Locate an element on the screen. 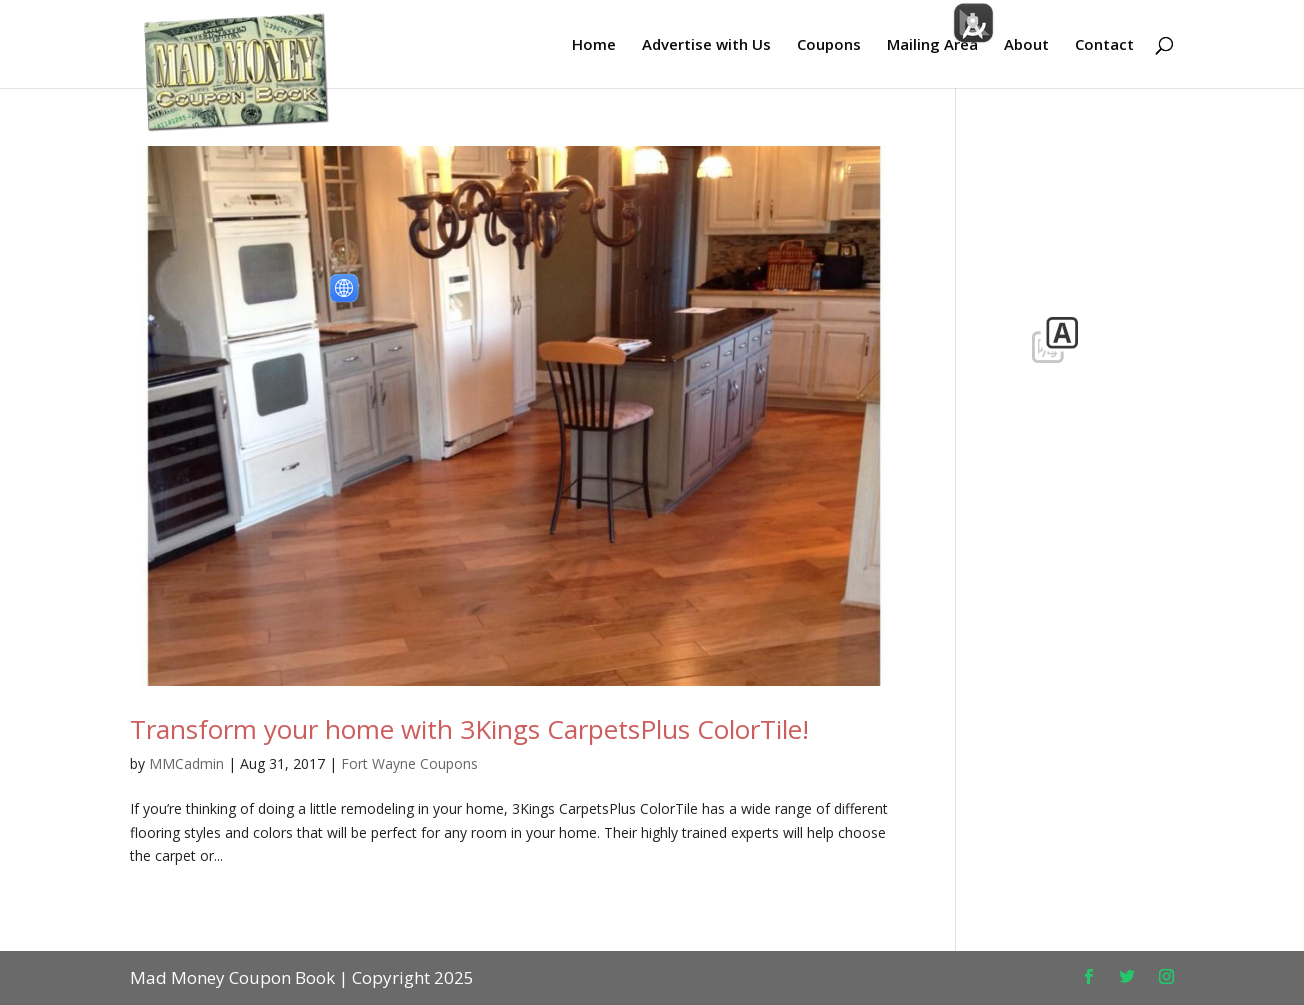 Image resolution: width=1304 pixels, height=1005 pixels. access language learning applications is located at coordinates (344, 288).